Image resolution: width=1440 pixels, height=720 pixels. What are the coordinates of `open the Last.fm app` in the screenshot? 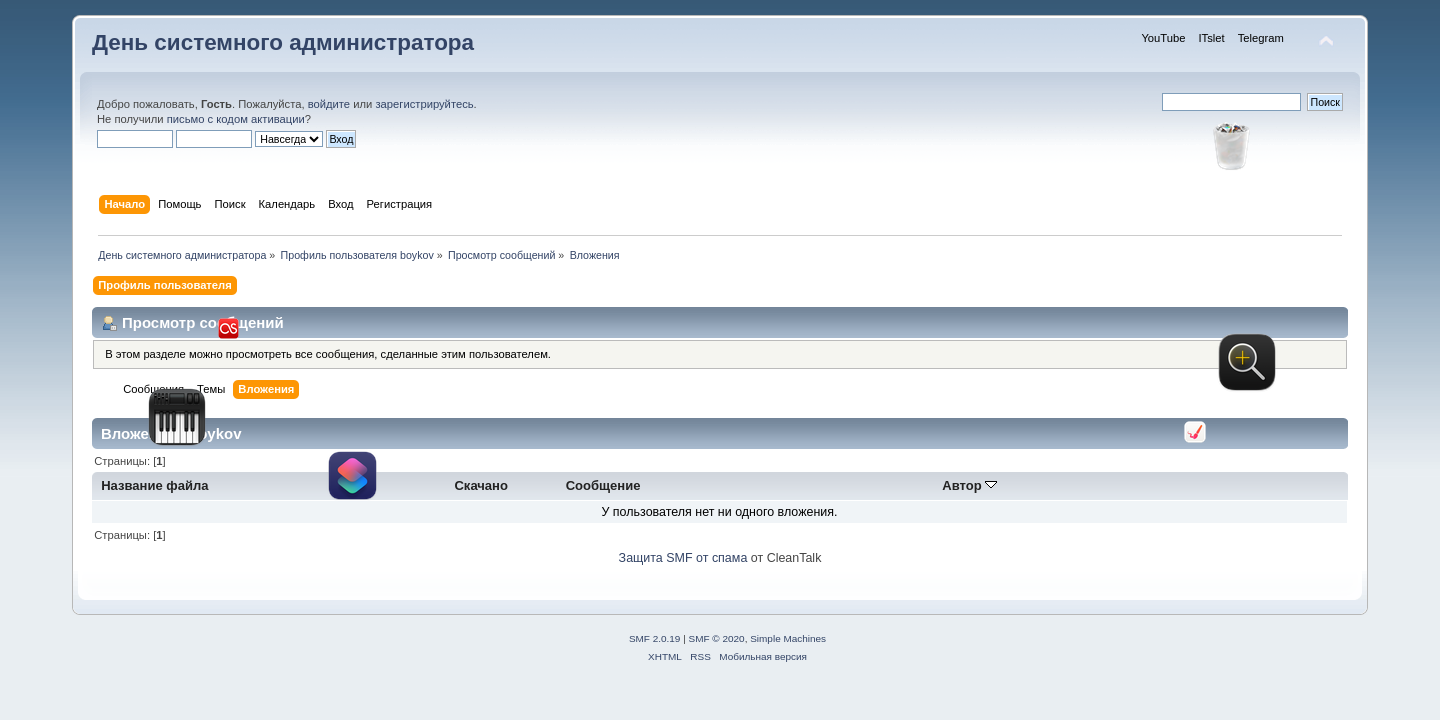 It's located at (228, 328).